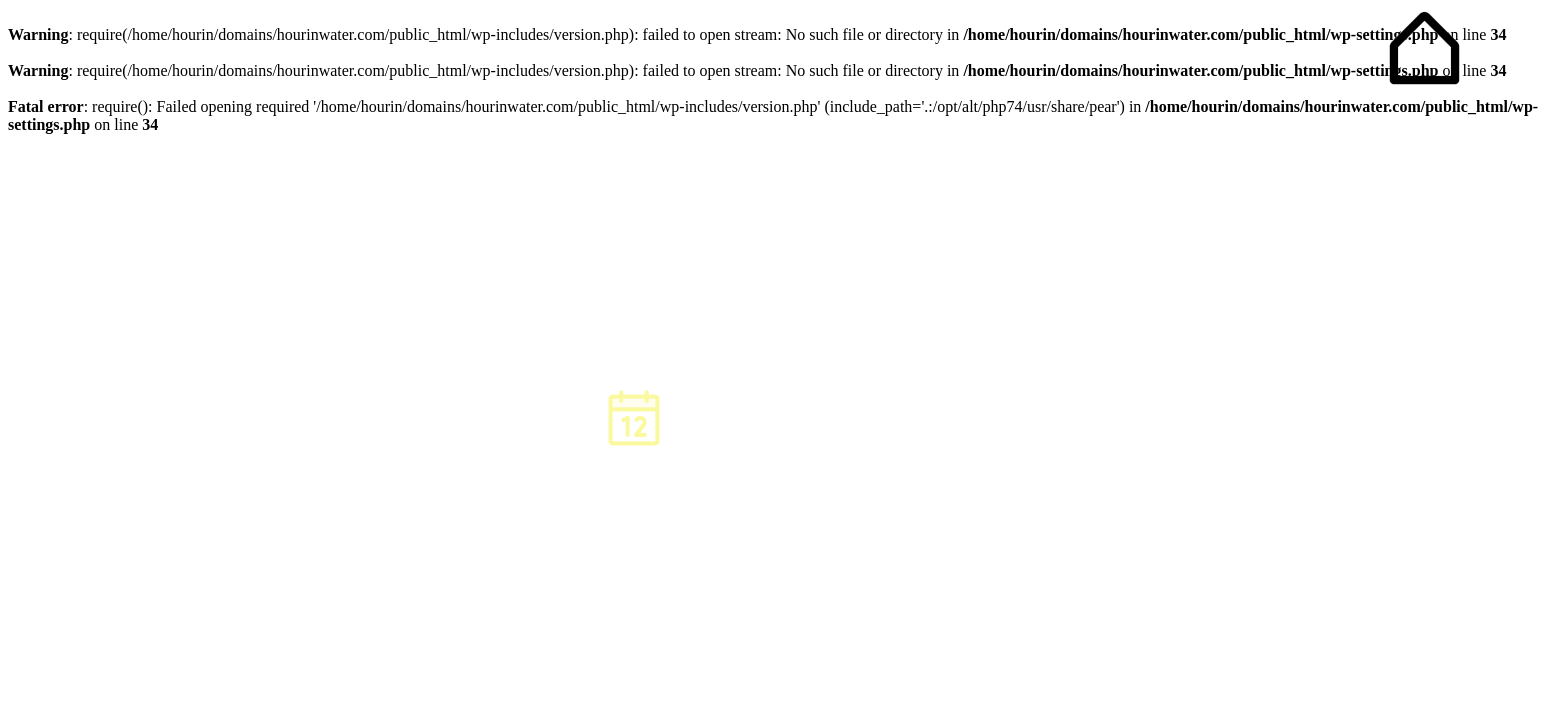  What do you see at coordinates (1424, 49) in the screenshot?
I see `navigate to home screen` at bounding box center [1424, 49].